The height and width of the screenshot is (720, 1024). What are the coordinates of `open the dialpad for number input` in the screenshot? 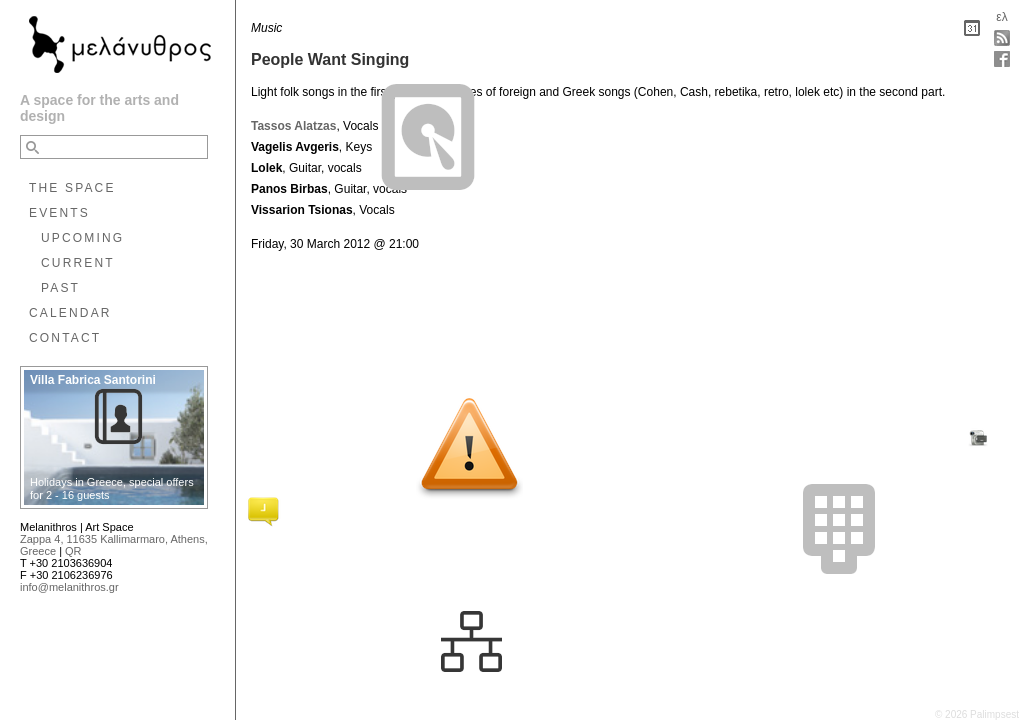 It's located at (839, 532).